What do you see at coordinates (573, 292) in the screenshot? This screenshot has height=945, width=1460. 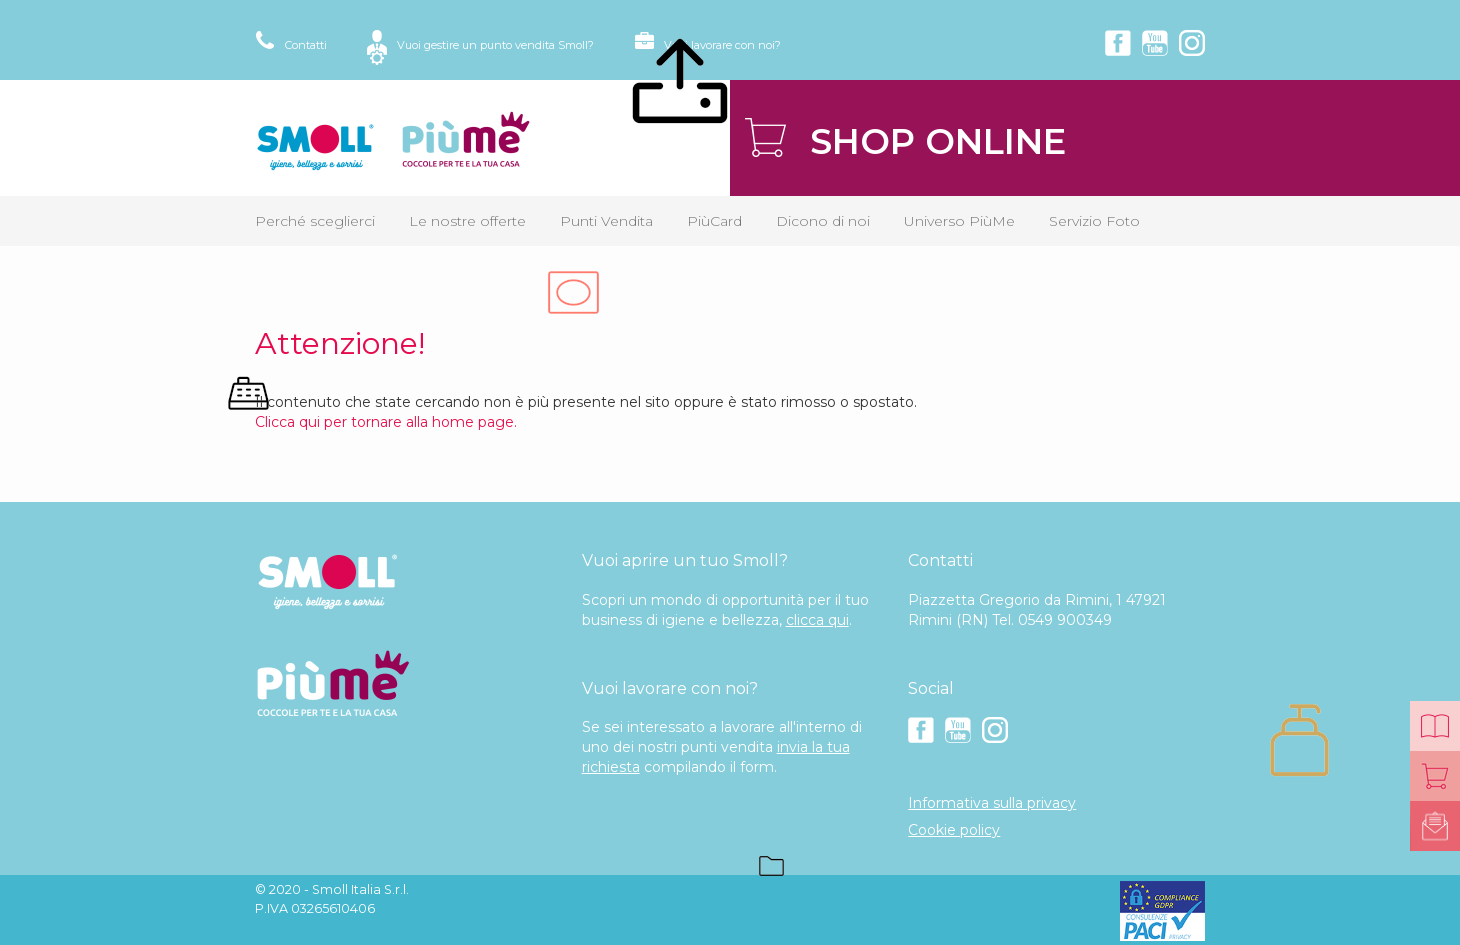 I see `apply vignette effect to photo` at bounding box center [573, 292].